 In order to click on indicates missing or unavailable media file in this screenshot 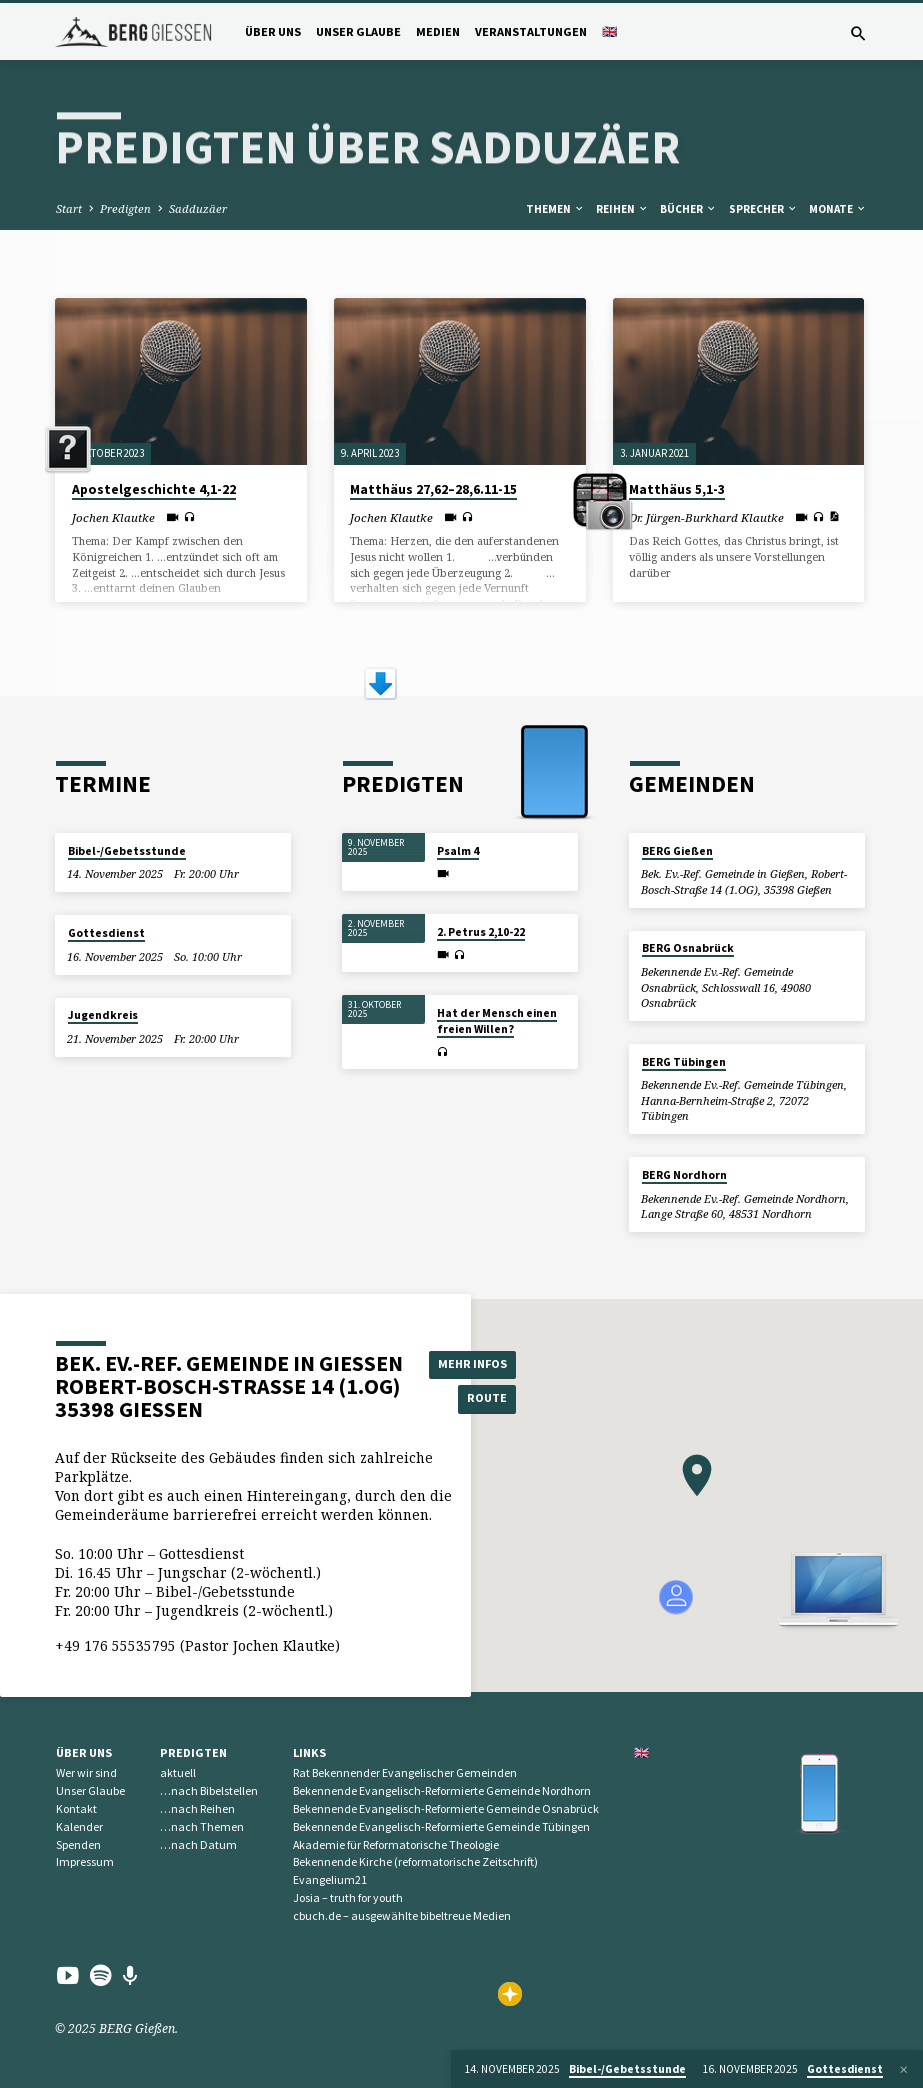, I will do `click(68, 449)`.